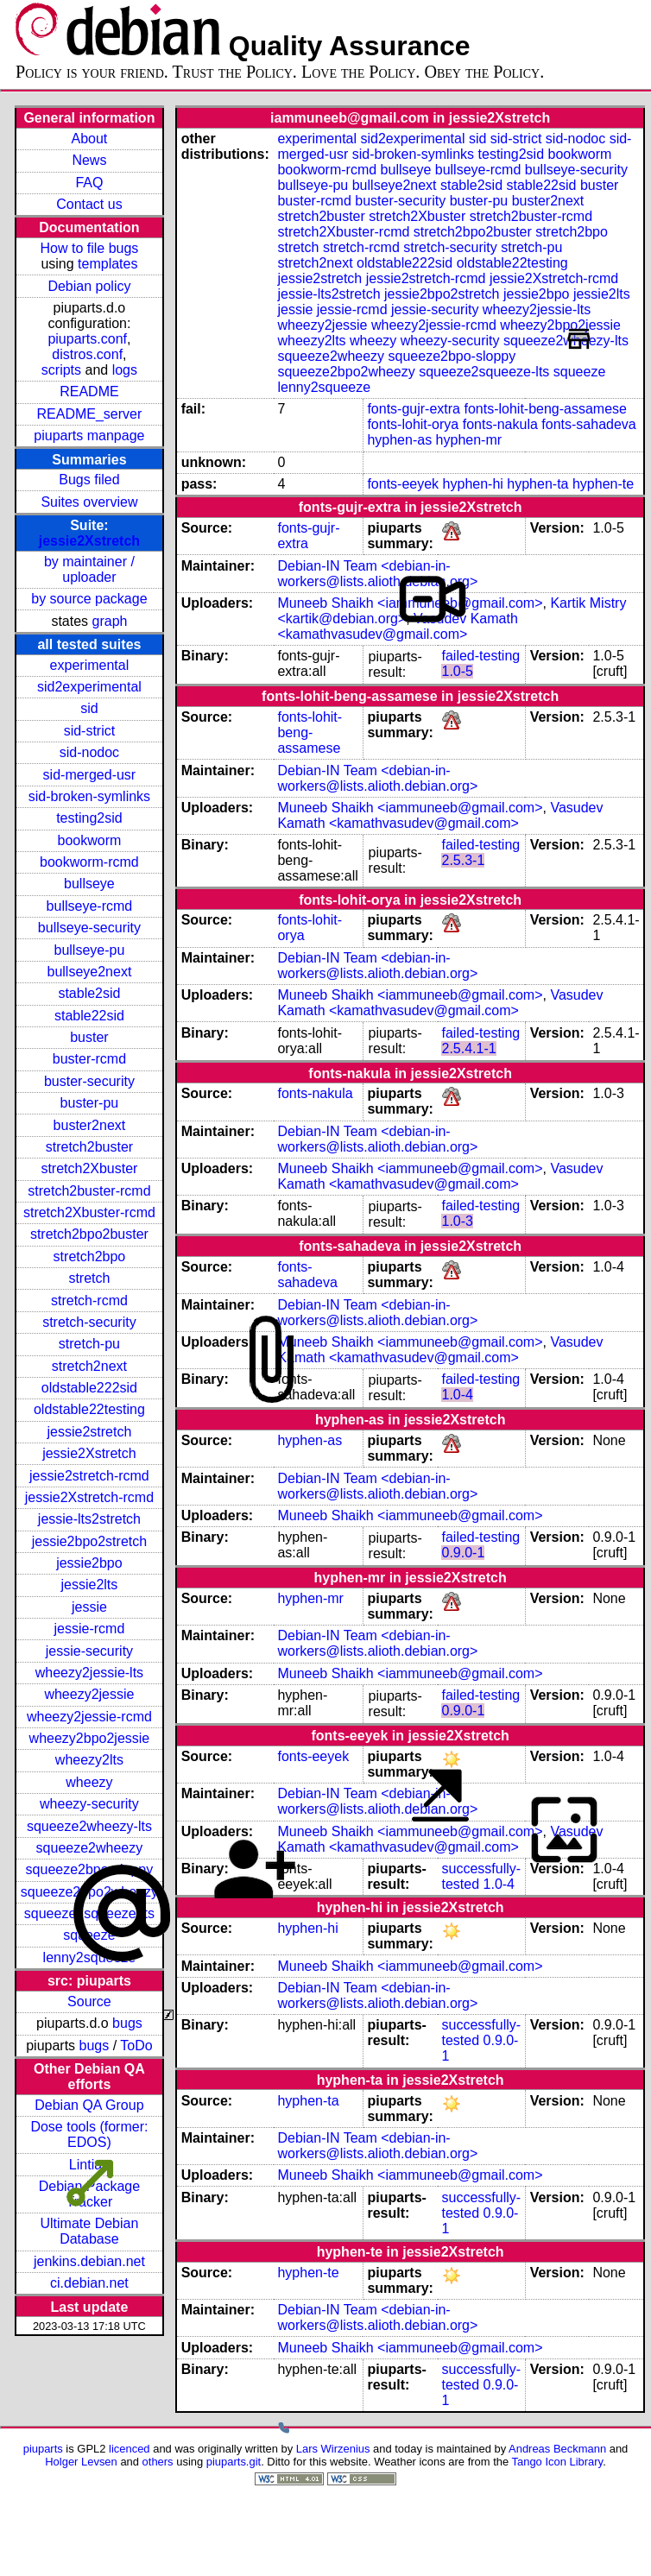  I want to click on change wallpaper or background image, so click(564, 1829).